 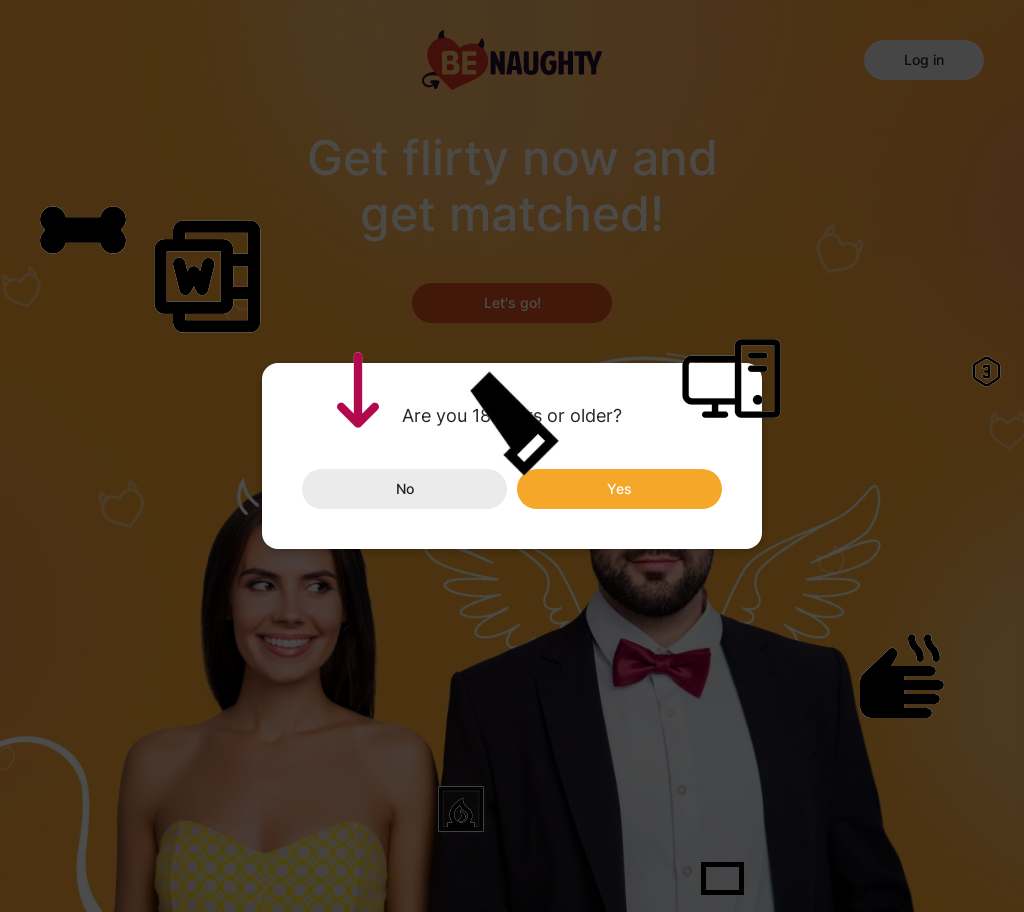 I want to click on scroll down for more content, so click(x=358, y=390).